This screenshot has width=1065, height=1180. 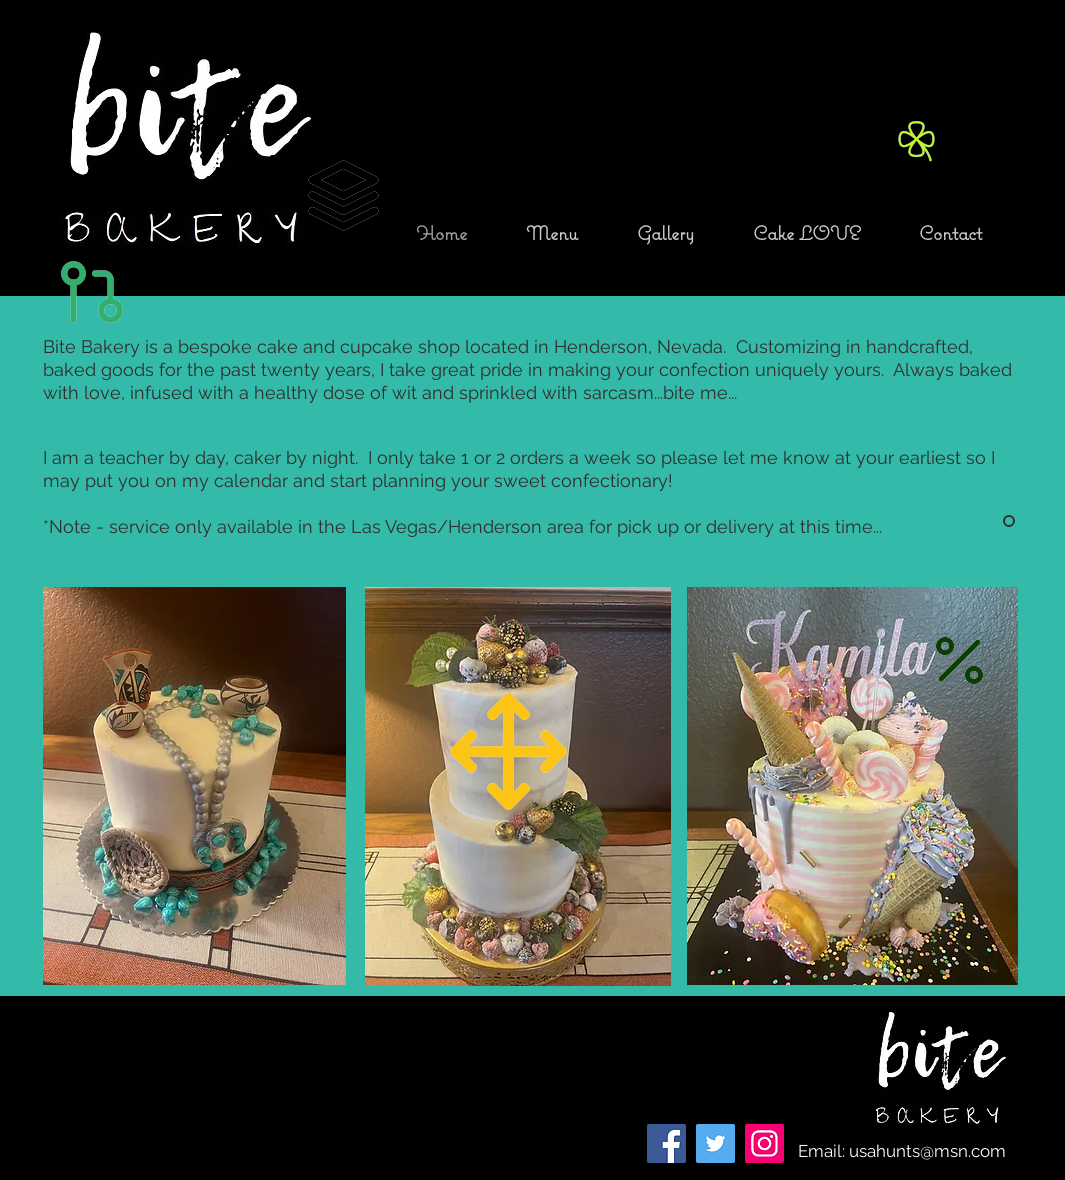 I want to click on move or reposition an element, so click(x=508, y=751).